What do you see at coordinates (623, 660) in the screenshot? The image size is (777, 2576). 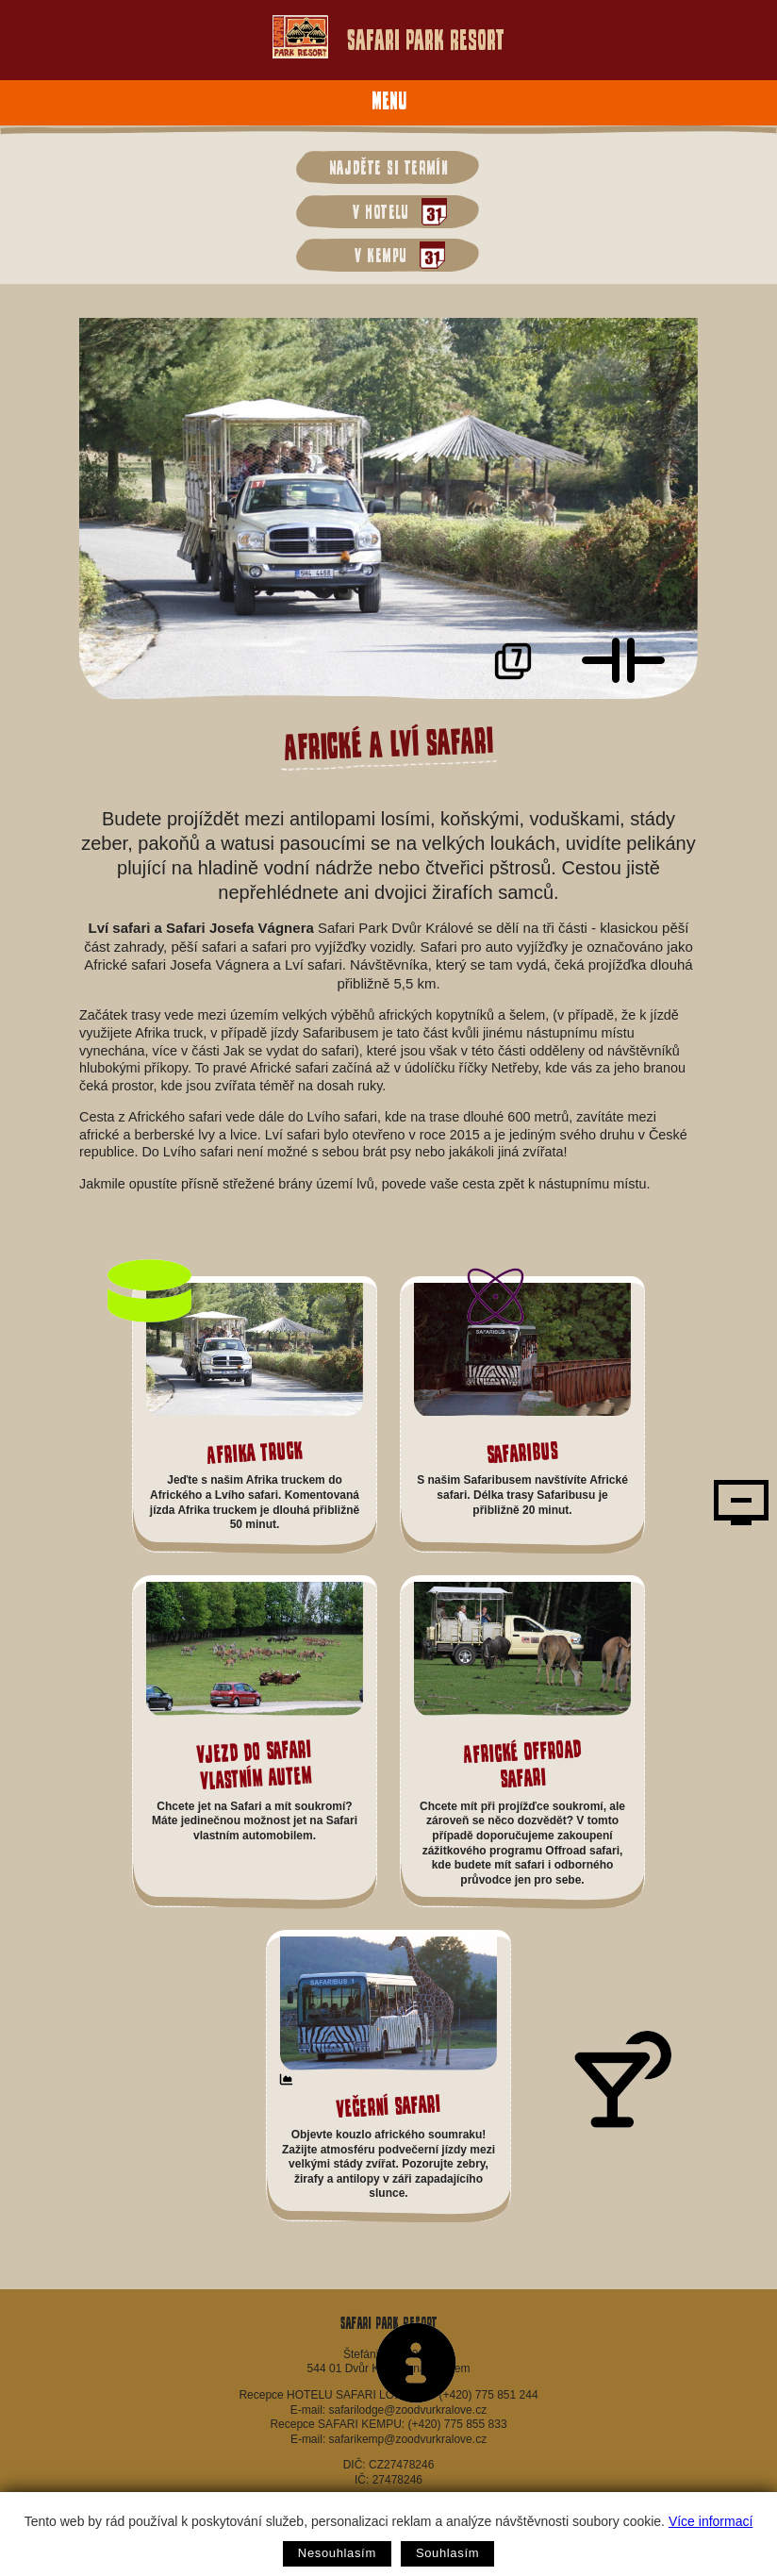 I see `capacitor component in a circuit diagram` at bounding box center [623, 660].